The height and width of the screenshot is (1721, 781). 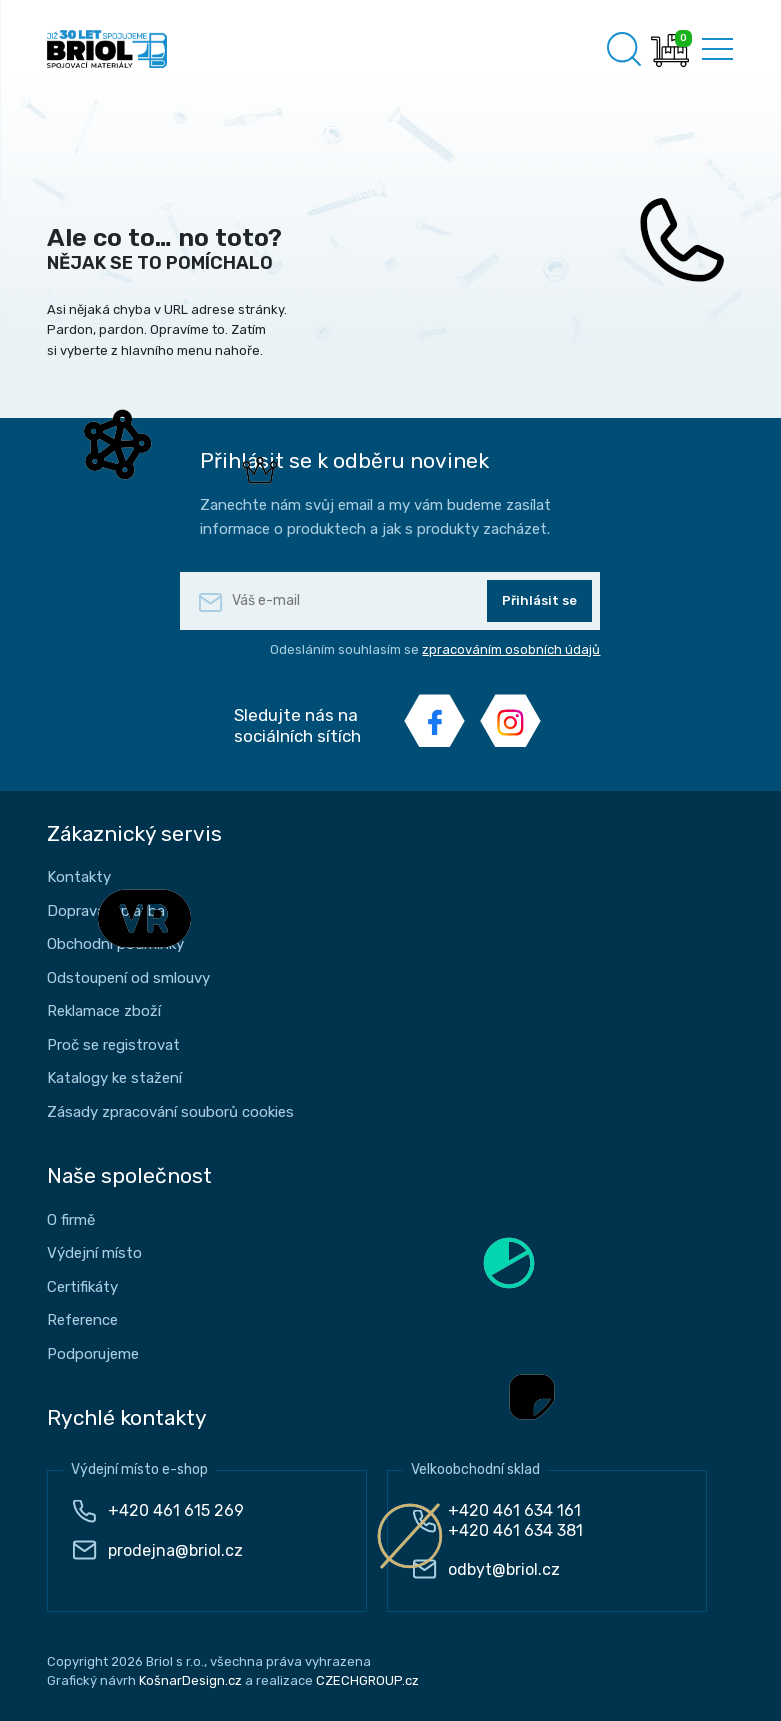 What do you see at coordinates (116, 444) in the screenshot?
I see `connect to the fediverse network` at bounding box center [116, 444].